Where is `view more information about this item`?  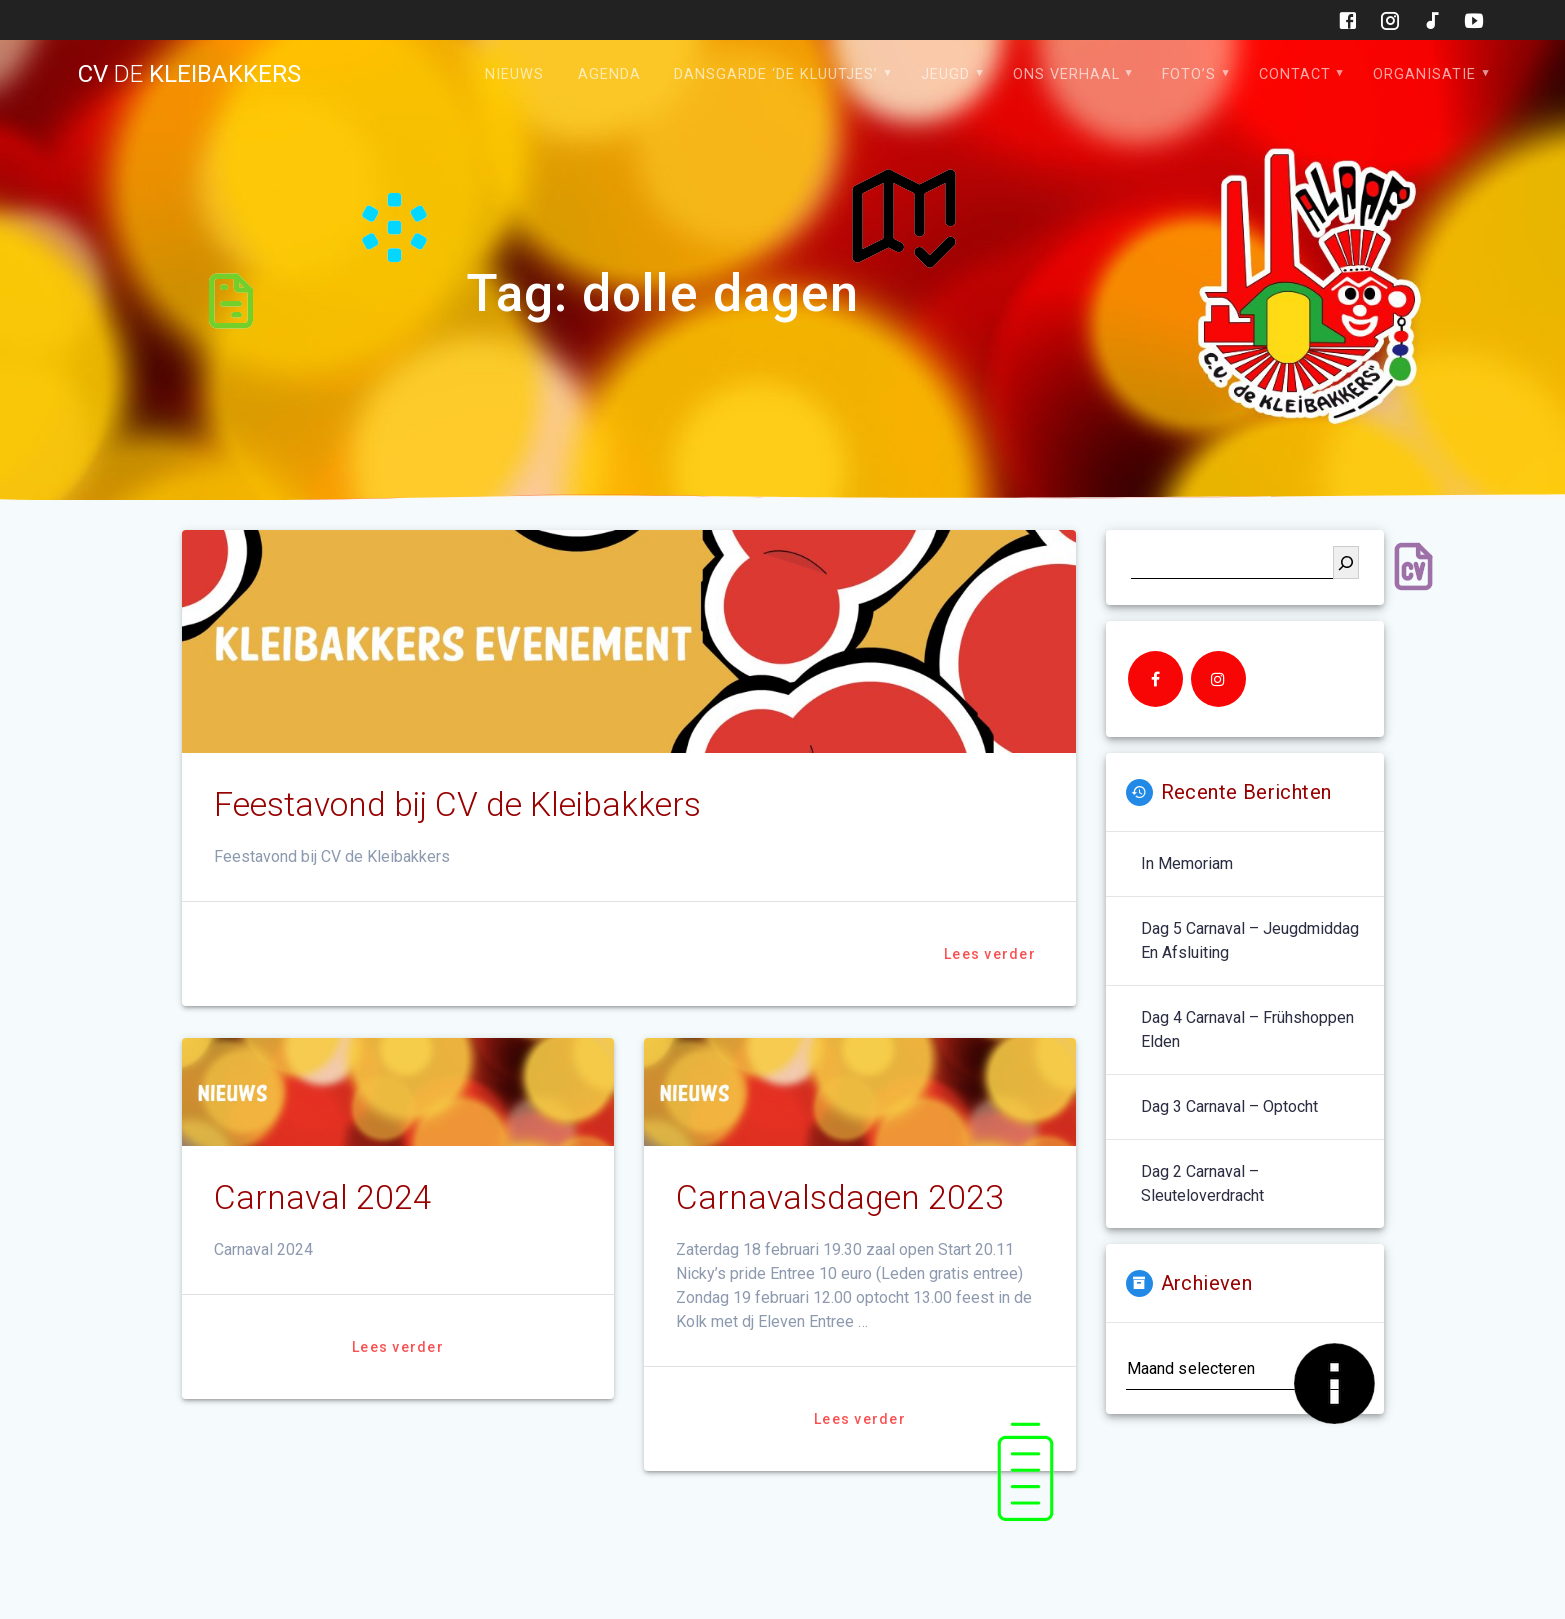
view more information about this item is located at coordinates (1334, 1383).